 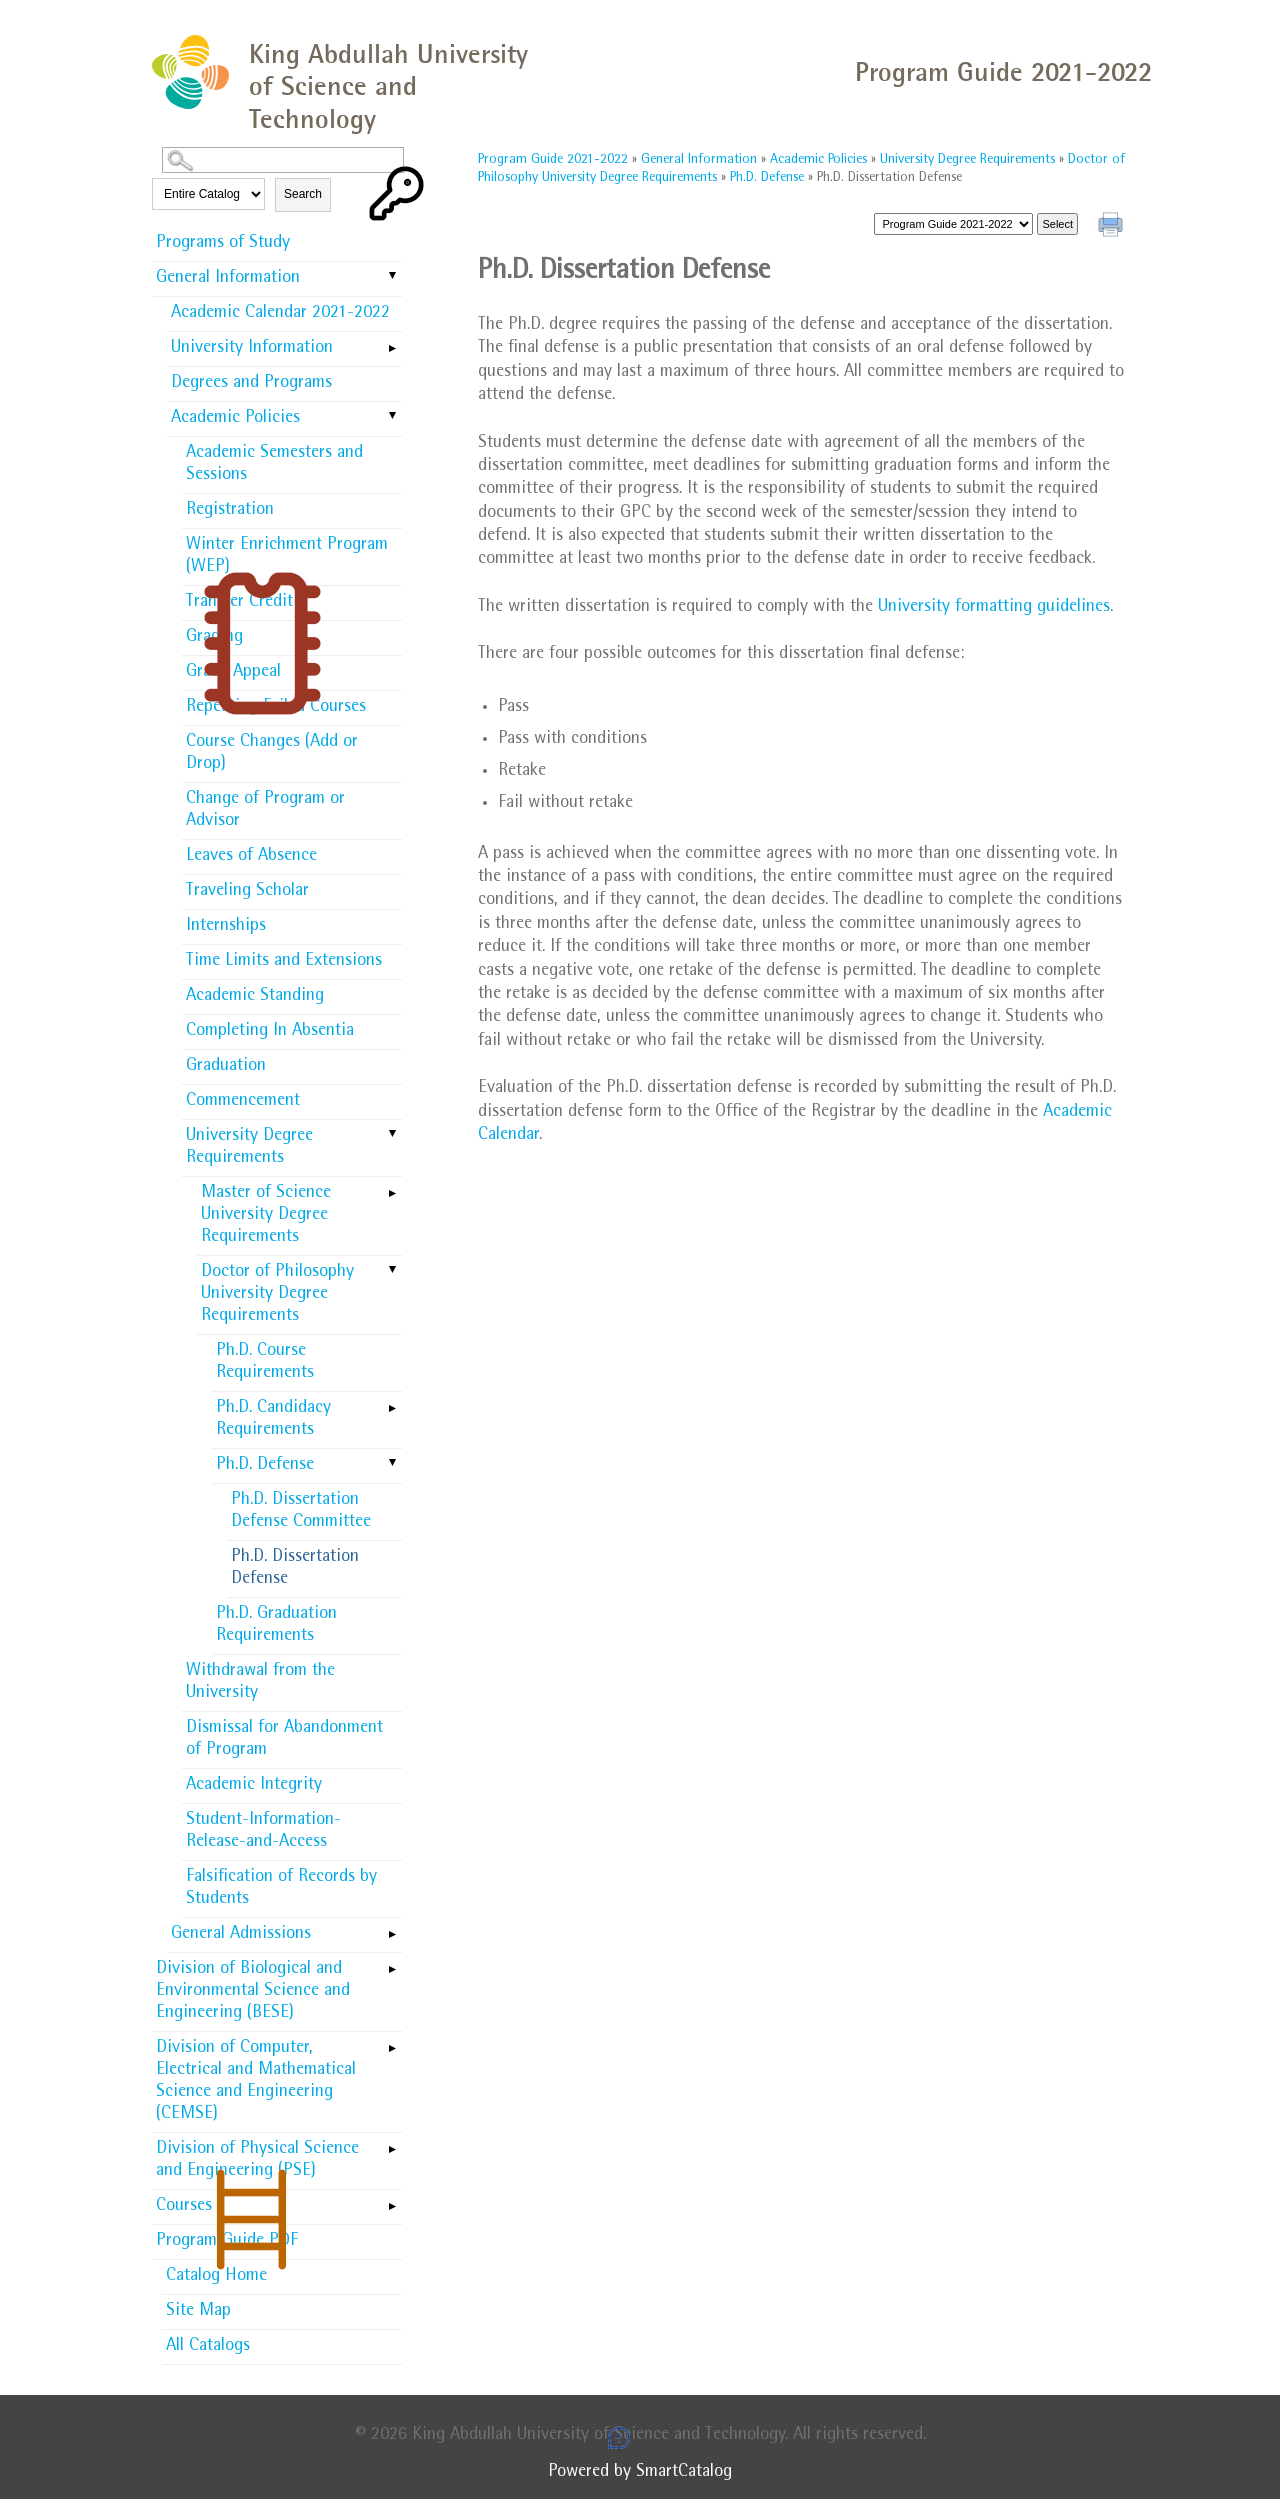 What do you see at coordinates (619, 2438) in the screenshot?
I see `message with a warning or alert` at bounding box center [619, 2438].